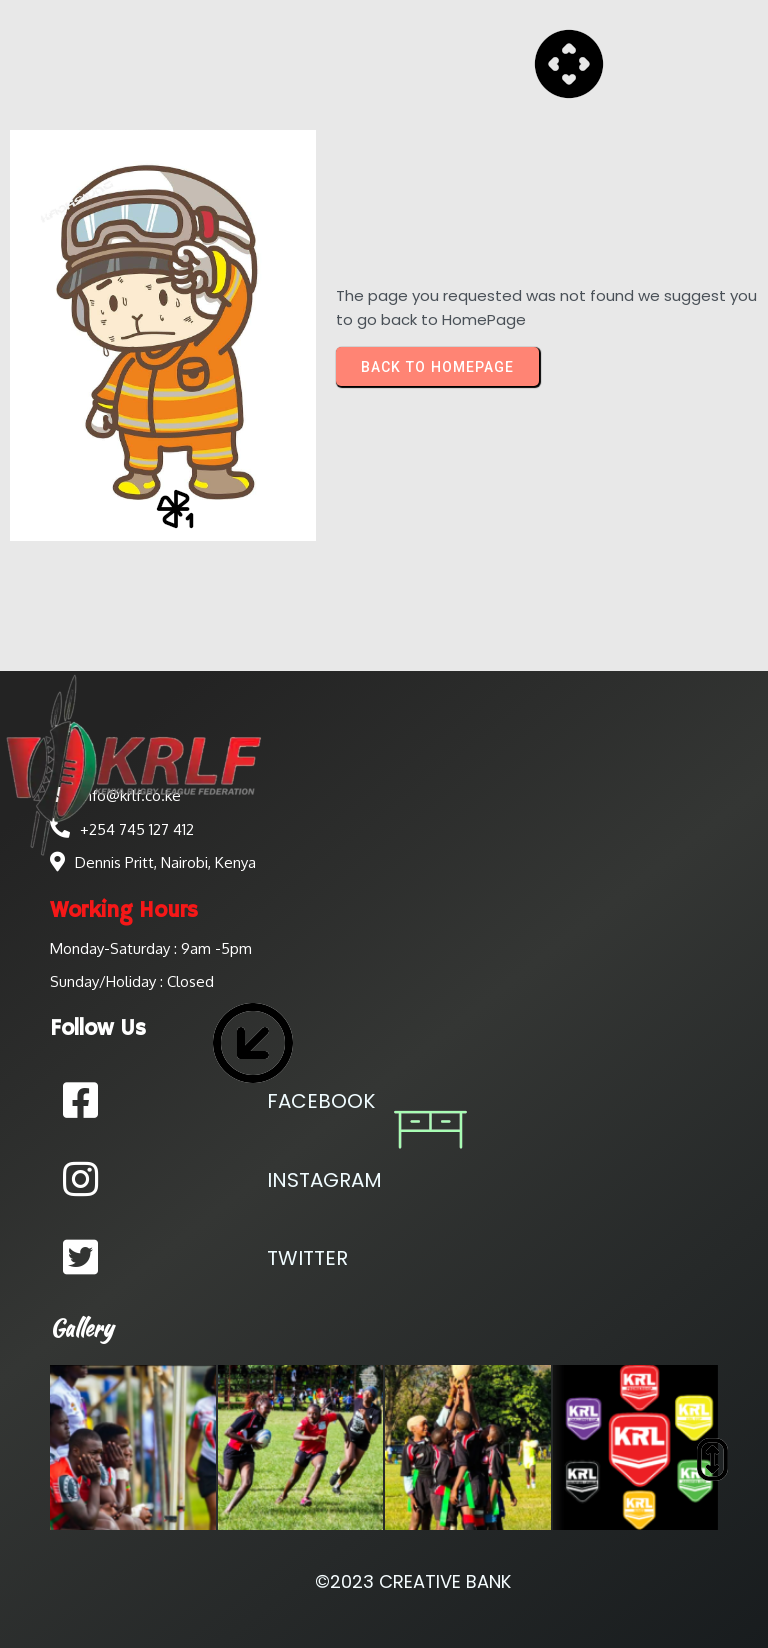  What do you see at coordinates (253, 1043) in the screenshot?
I see `navigate to previous content or go back` at bounding box center [253, 1043].